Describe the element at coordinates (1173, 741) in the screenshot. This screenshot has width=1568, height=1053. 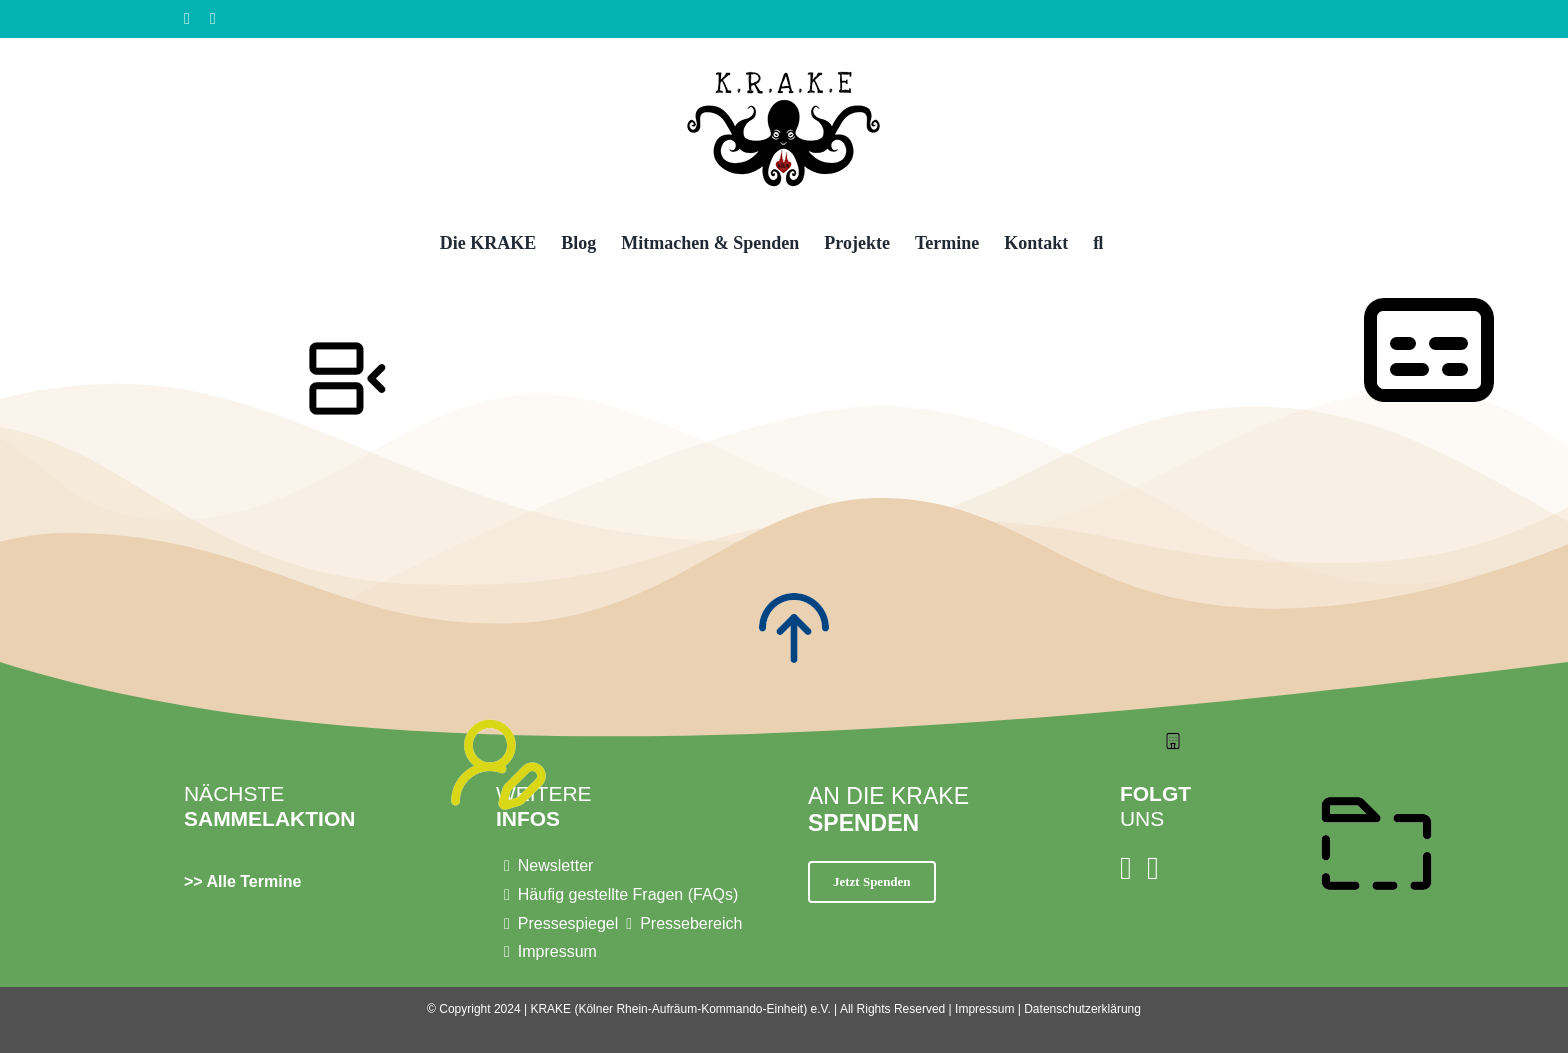
I see `find nearby hotels or accommodations` at that location.